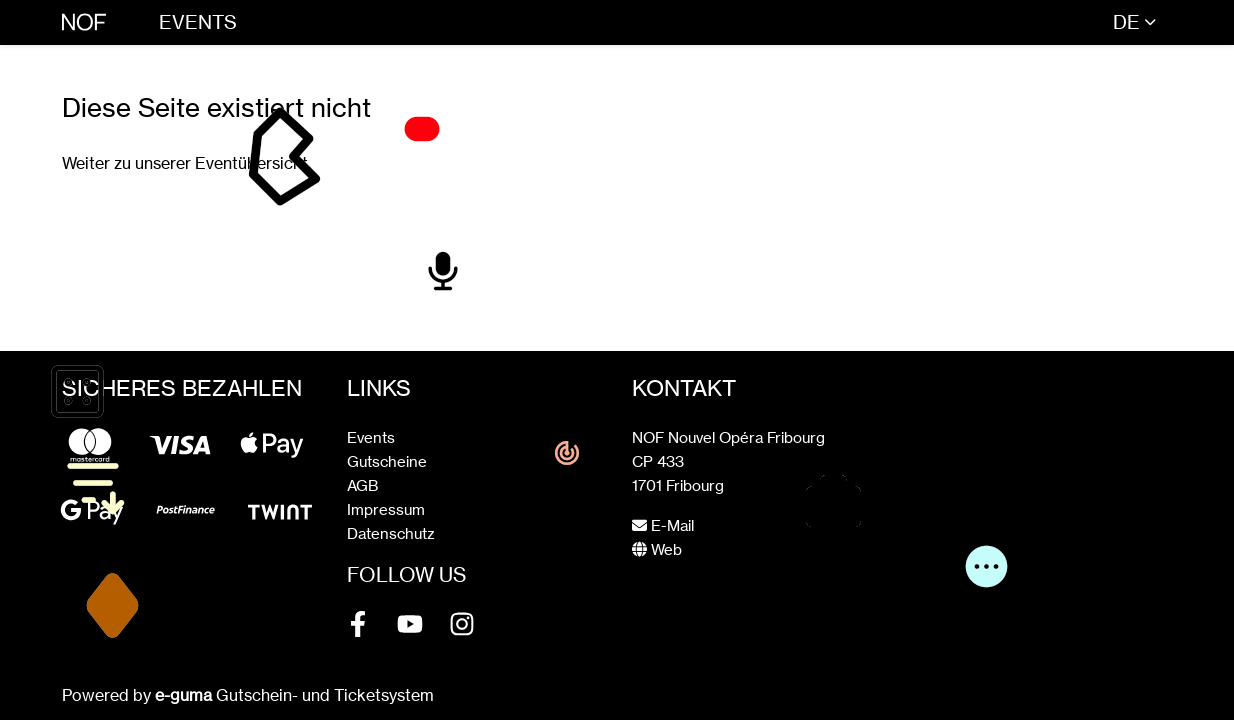 The image size is (1234, 720). I want to click on access more options or actions, so click(986, 566).